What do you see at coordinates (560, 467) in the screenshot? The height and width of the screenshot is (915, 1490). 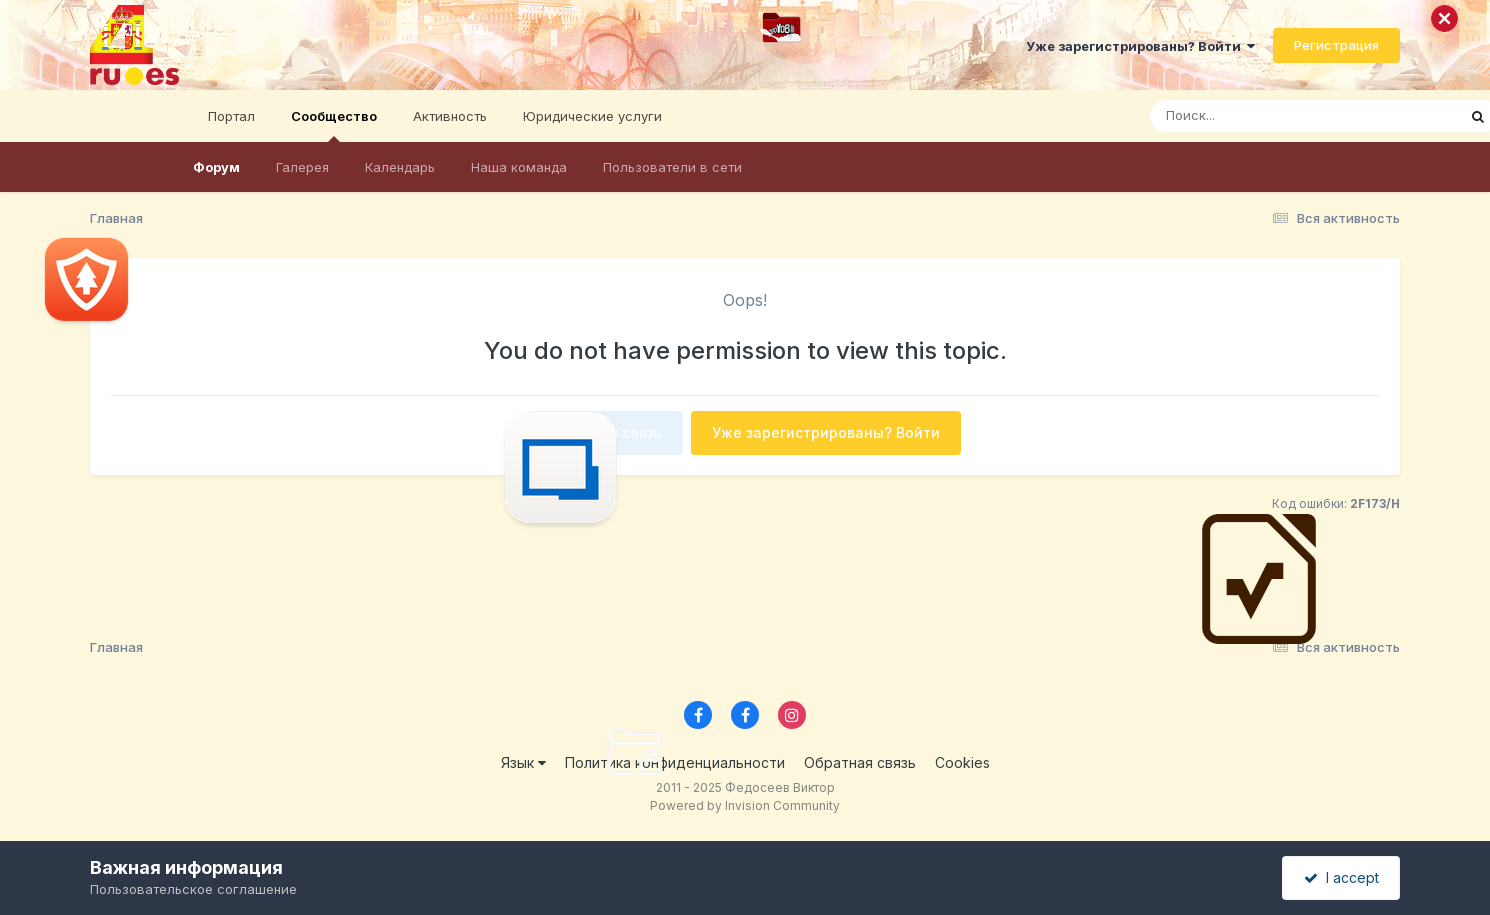 I see `open remote desktop manager` at bounding box center [560, 467].